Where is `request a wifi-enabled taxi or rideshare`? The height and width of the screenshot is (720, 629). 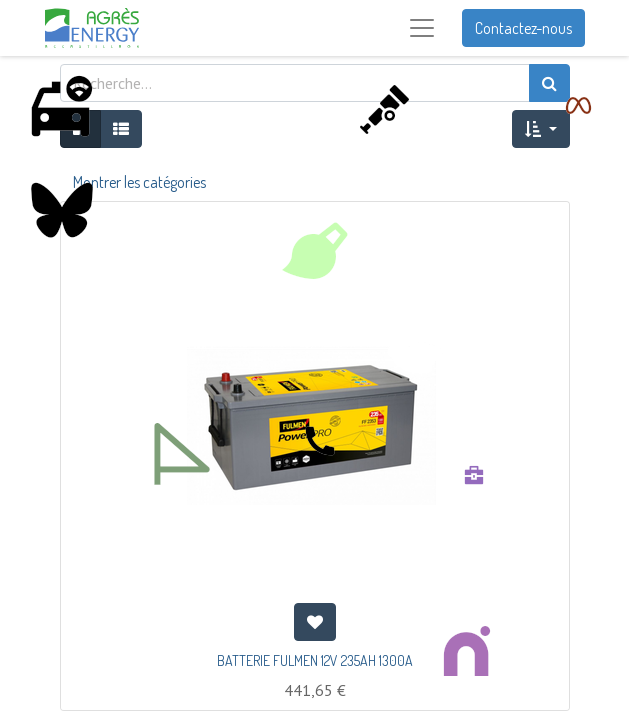 request a wifi-enabled taxi or rideshare is located at coordinates (60, 107).